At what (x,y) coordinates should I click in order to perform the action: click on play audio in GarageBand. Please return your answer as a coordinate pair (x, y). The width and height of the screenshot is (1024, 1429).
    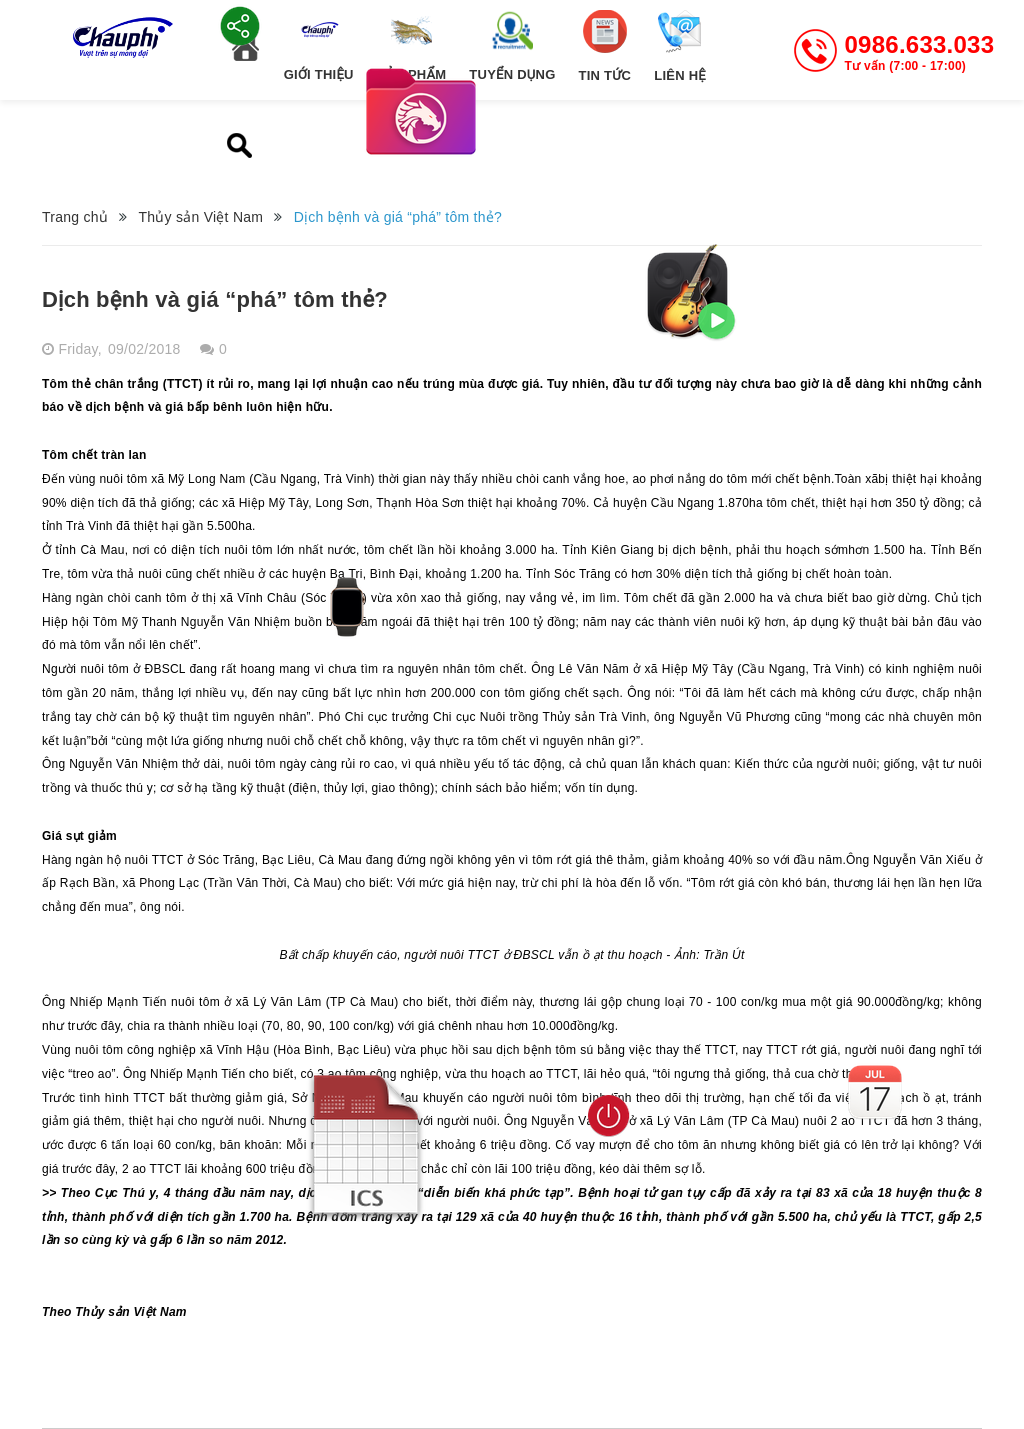
    Looking at the image, I should click on (687, 292).